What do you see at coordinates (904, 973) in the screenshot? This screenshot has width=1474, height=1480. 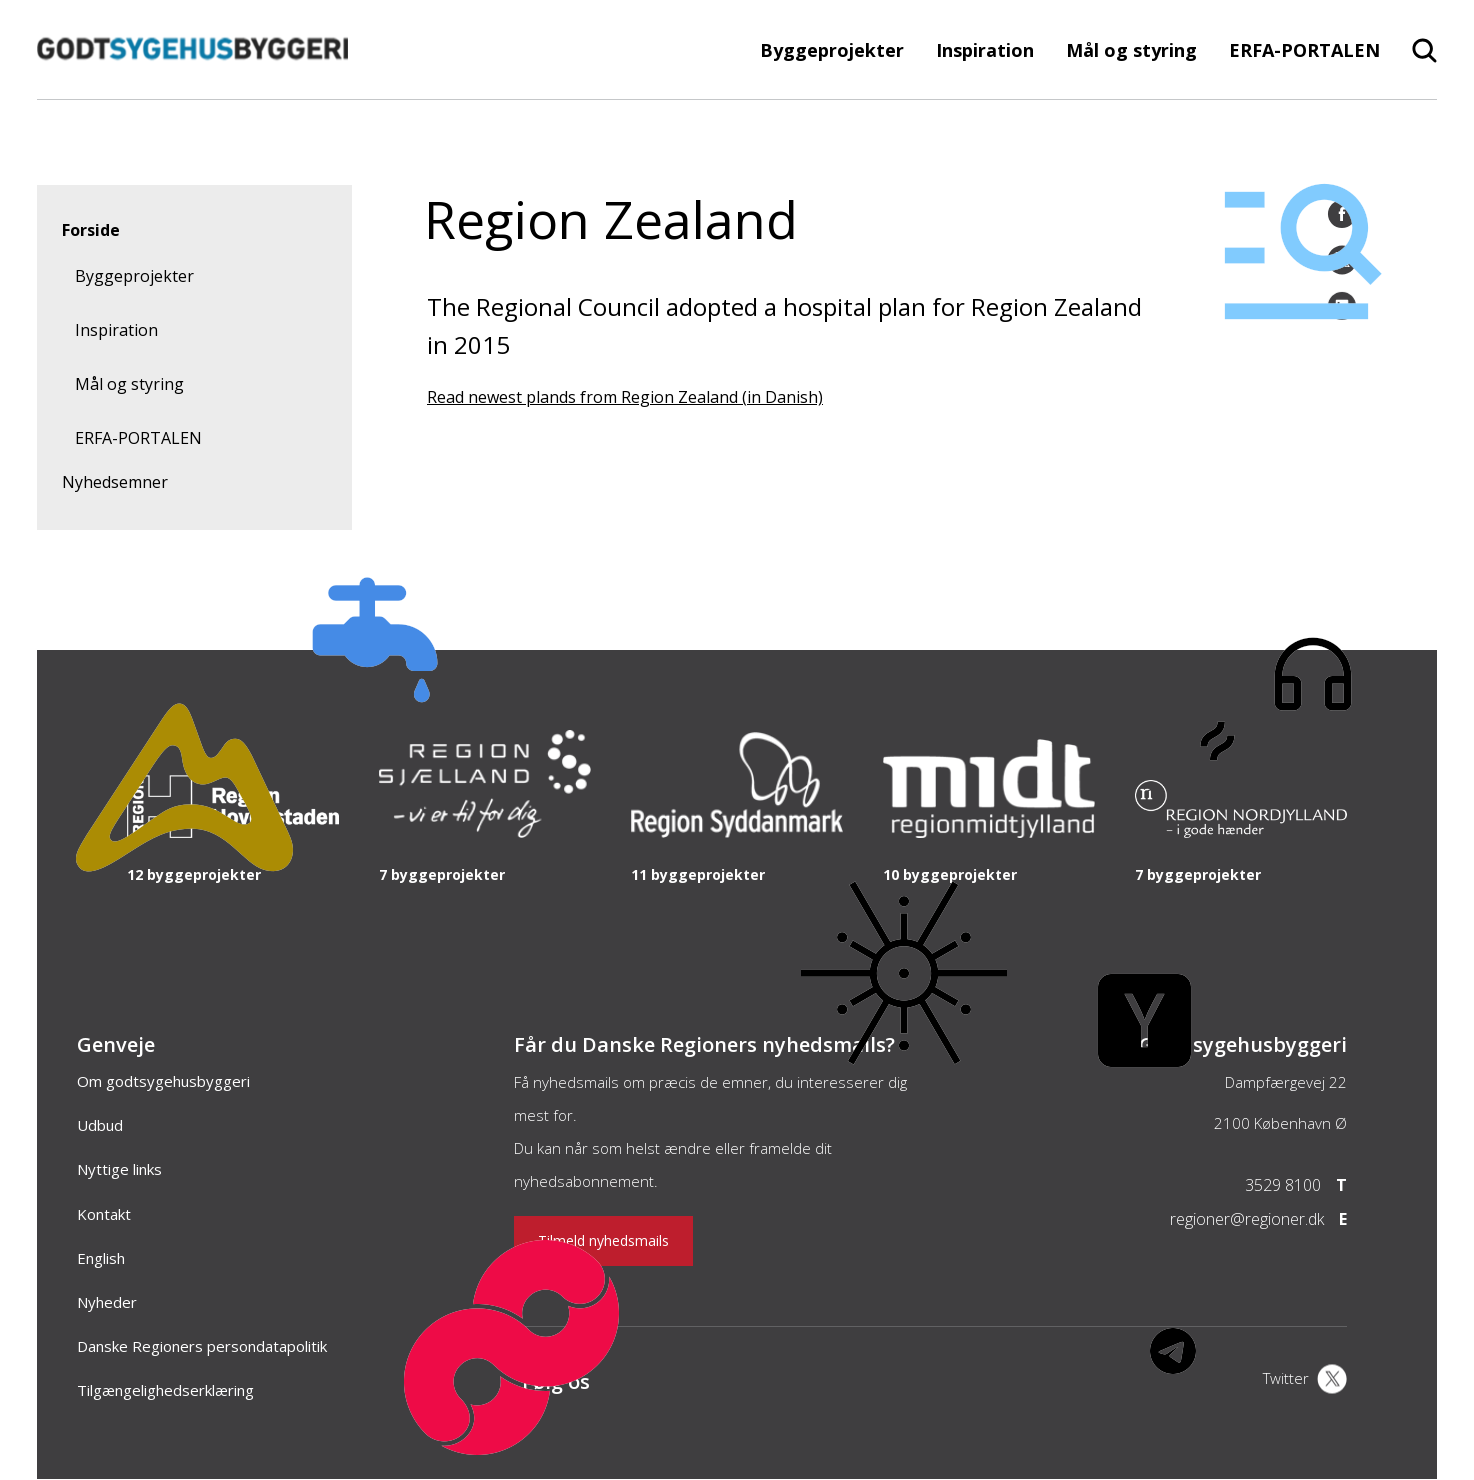 I see `tokio async runtime for rust logo` at bounding box center [904, 973].